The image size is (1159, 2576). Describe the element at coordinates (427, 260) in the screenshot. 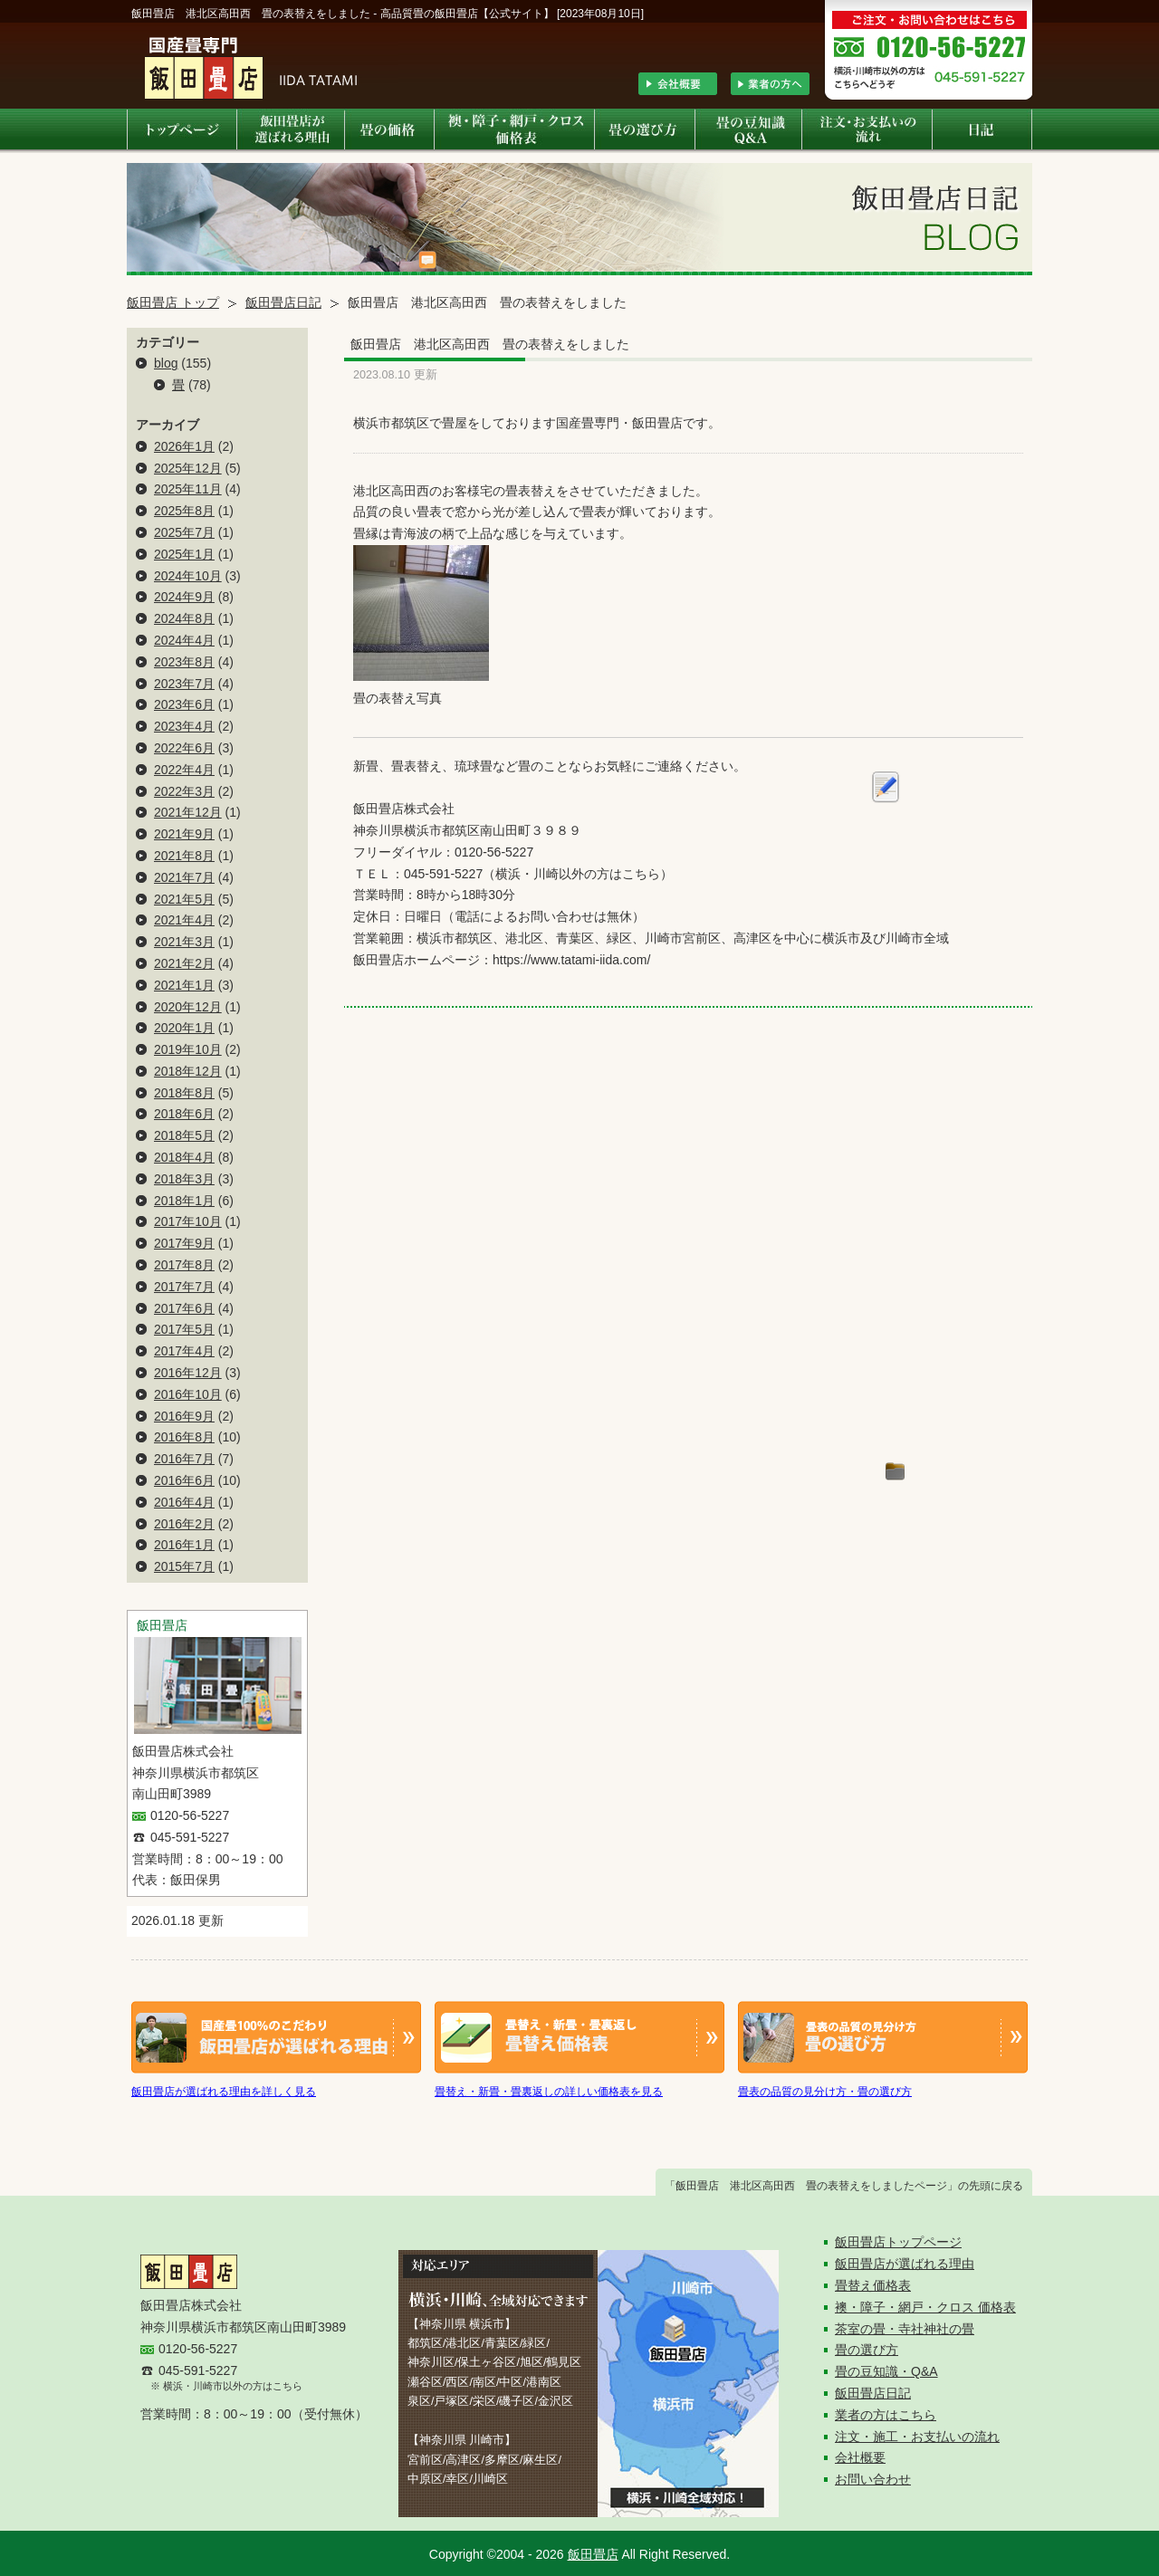

I see `open chatty messaging app` at that location.